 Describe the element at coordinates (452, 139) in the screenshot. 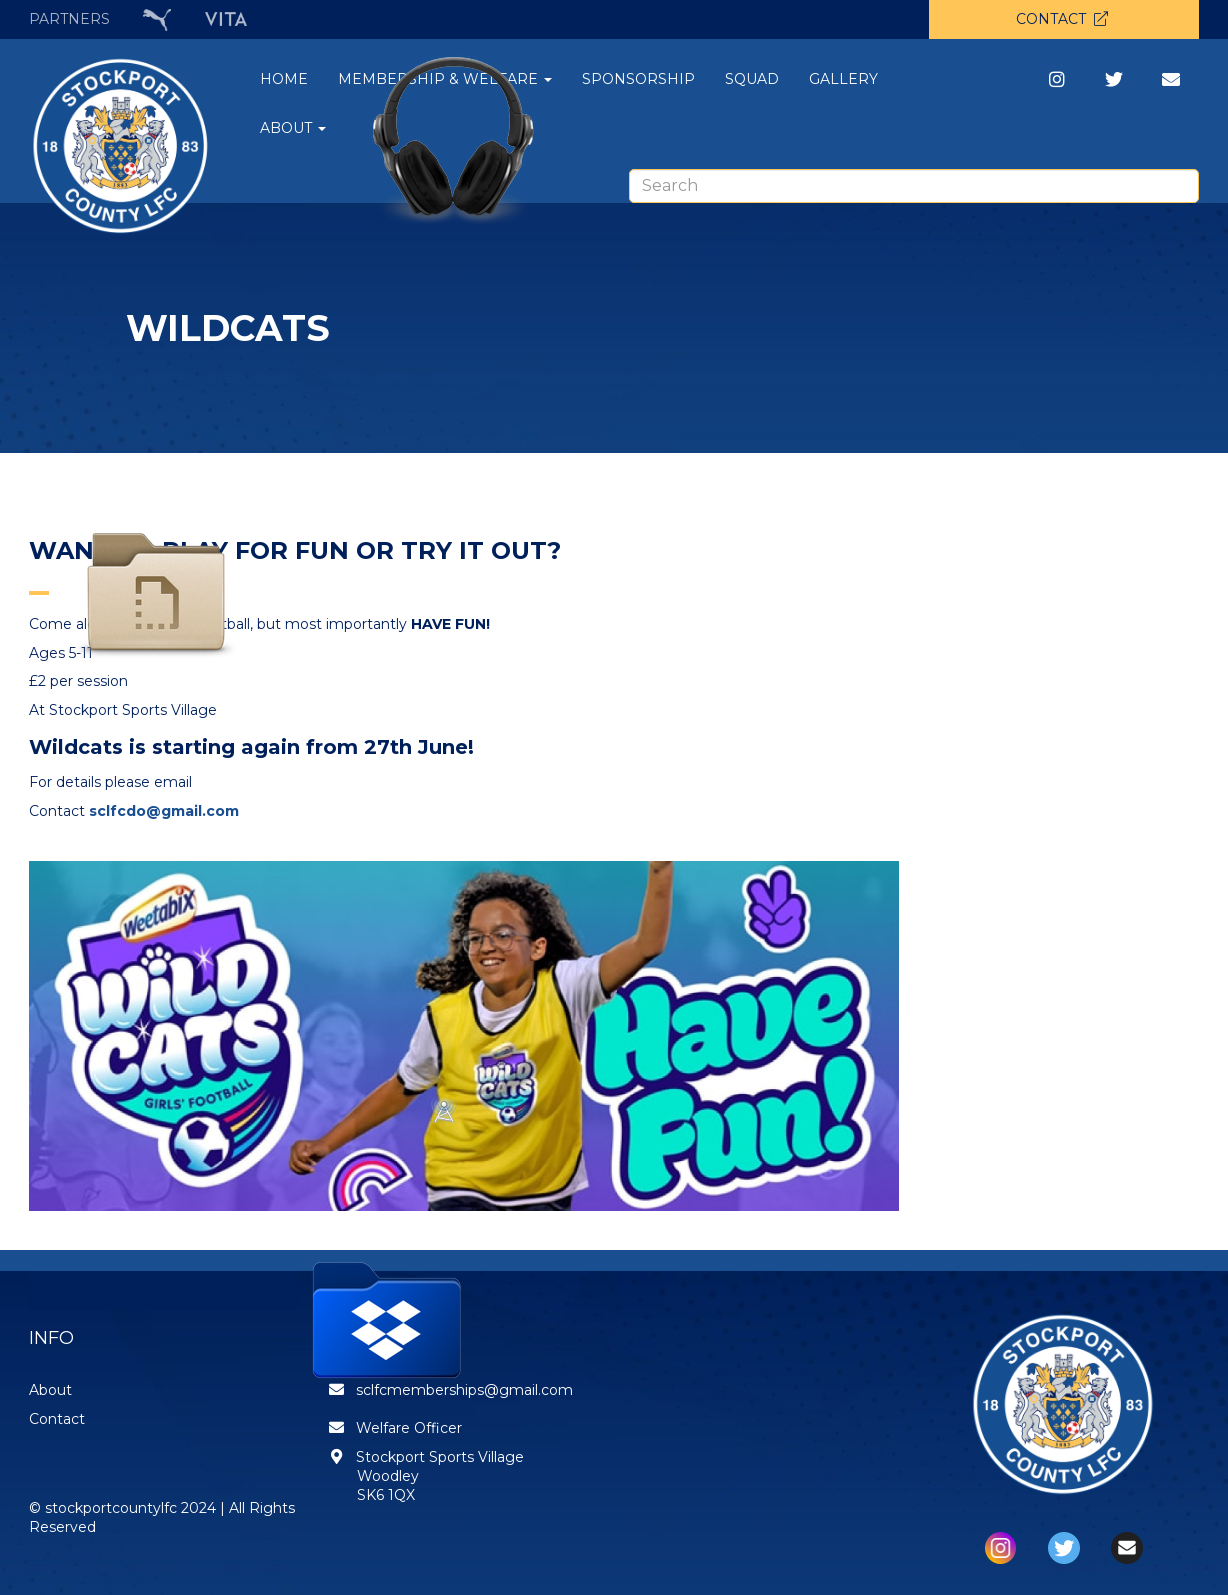

I see `audio output device connected` at that location.